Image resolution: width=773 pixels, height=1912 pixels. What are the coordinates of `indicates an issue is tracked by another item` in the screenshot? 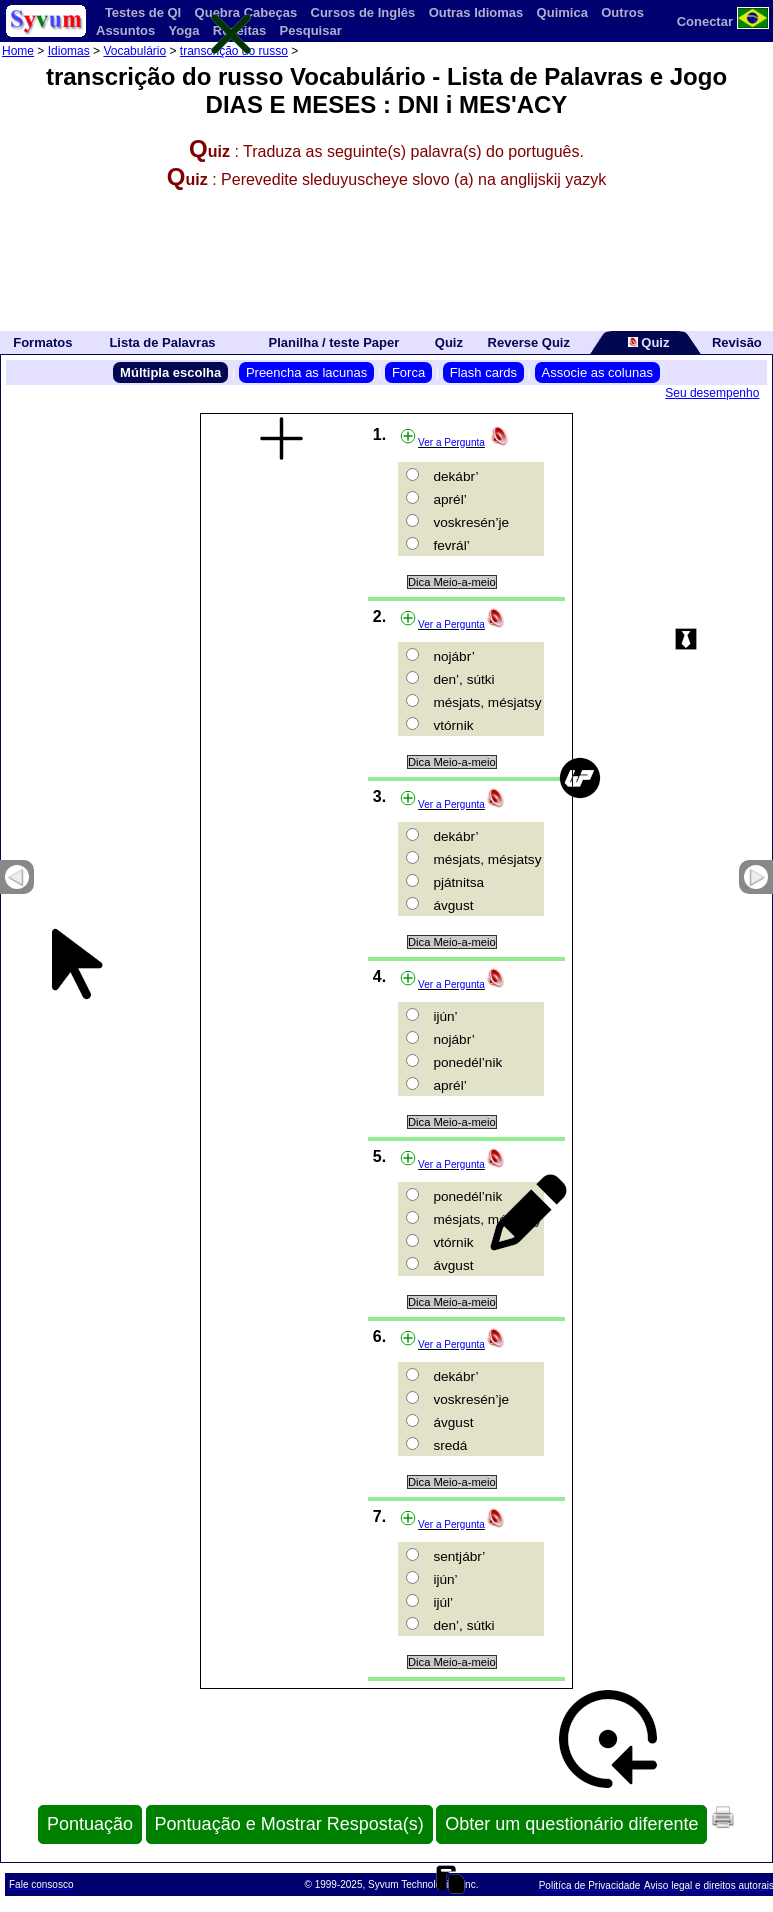 It's located at (608, 1739).